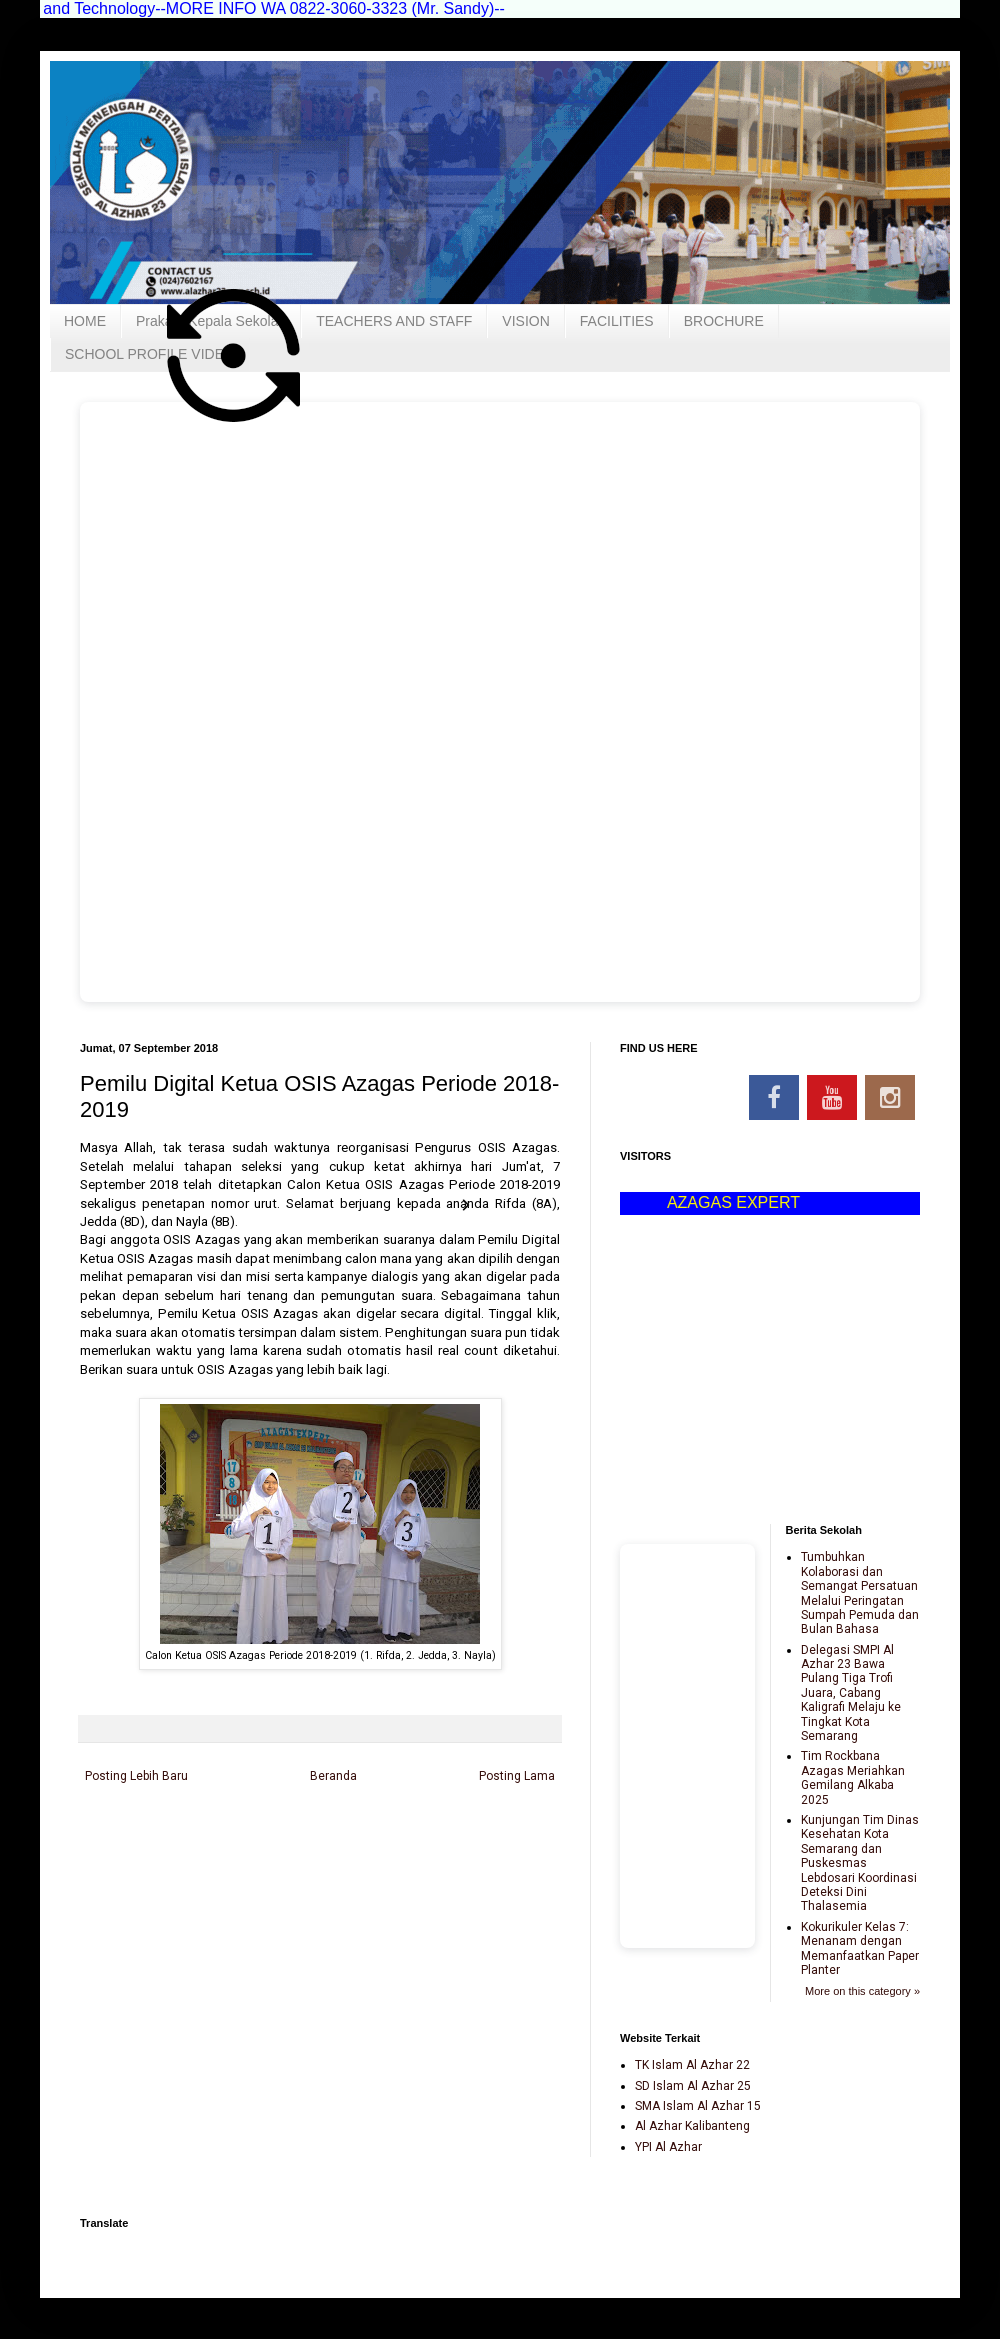 The height and width of the screenshot is (2339, 1000). What do you see at coordinates (465, 1205) in the screenshot?
I see `navigate to the next item or page` at bounding box center [465, 1205].